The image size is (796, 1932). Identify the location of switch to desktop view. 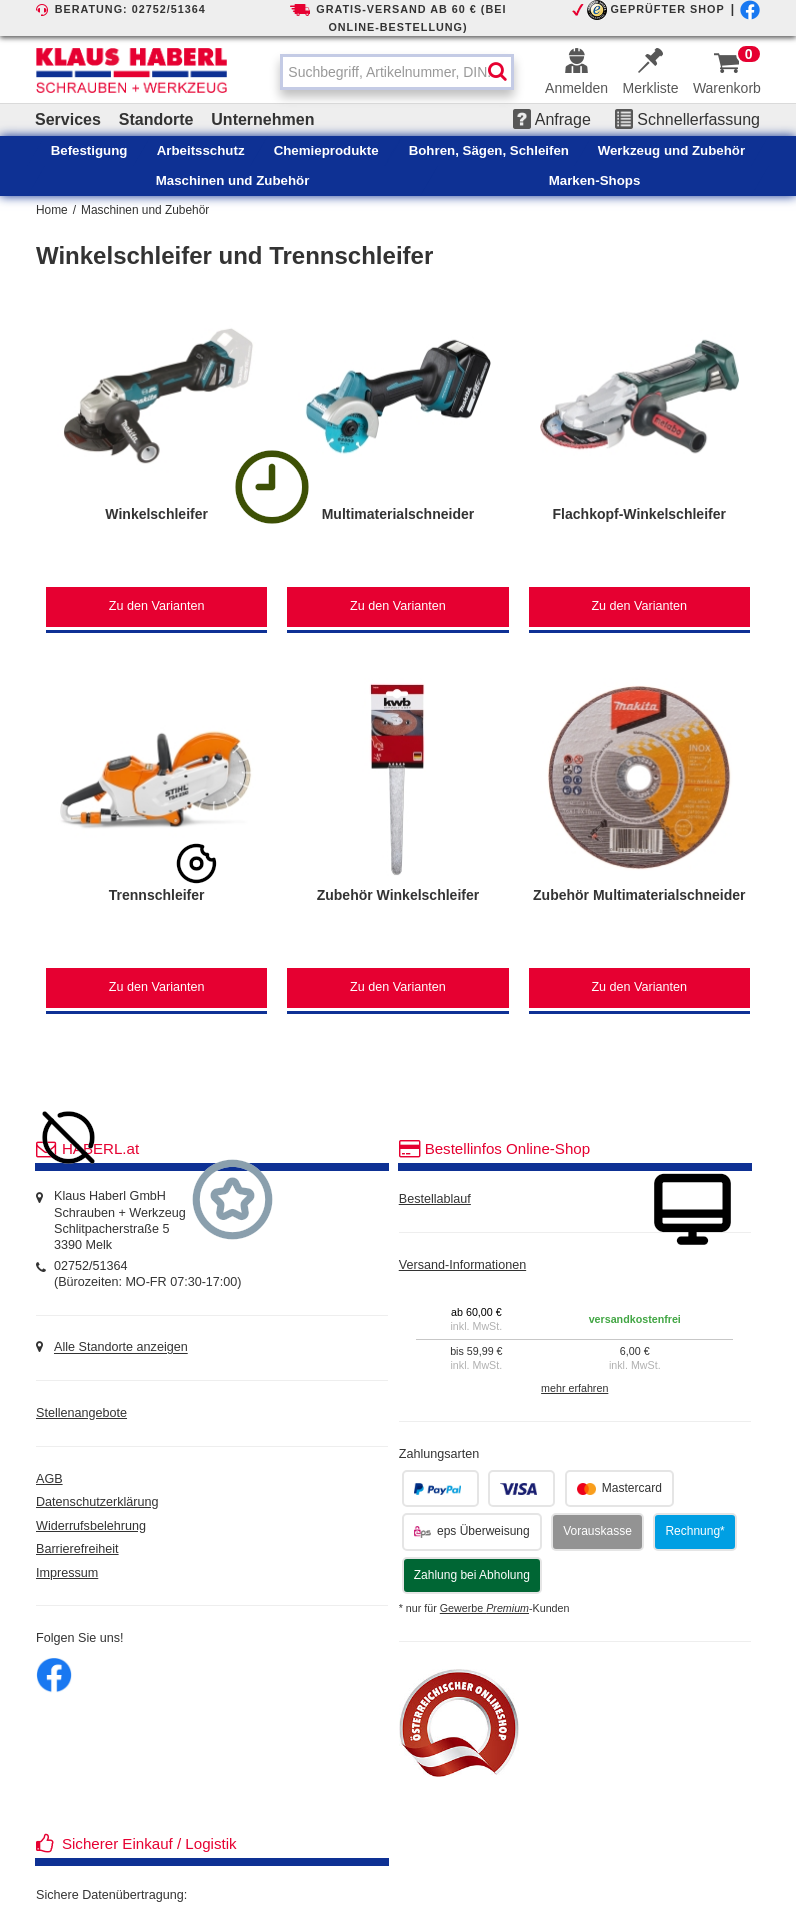
(692, 1206).